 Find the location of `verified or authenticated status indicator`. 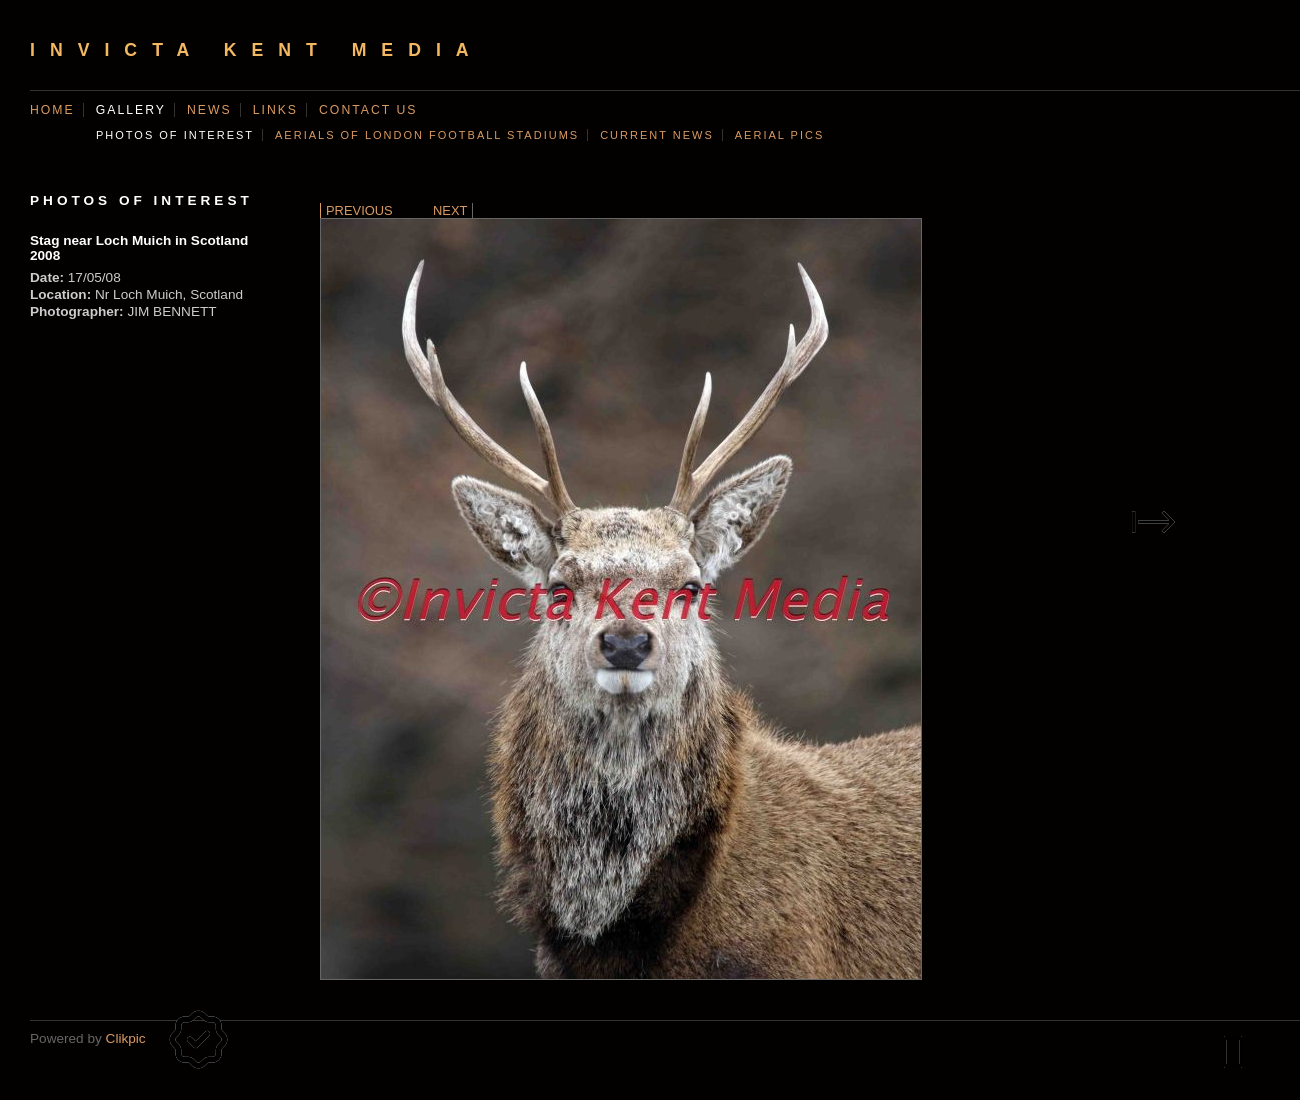

verified or authenticated status indicator is located at coordinates (198, 1039).